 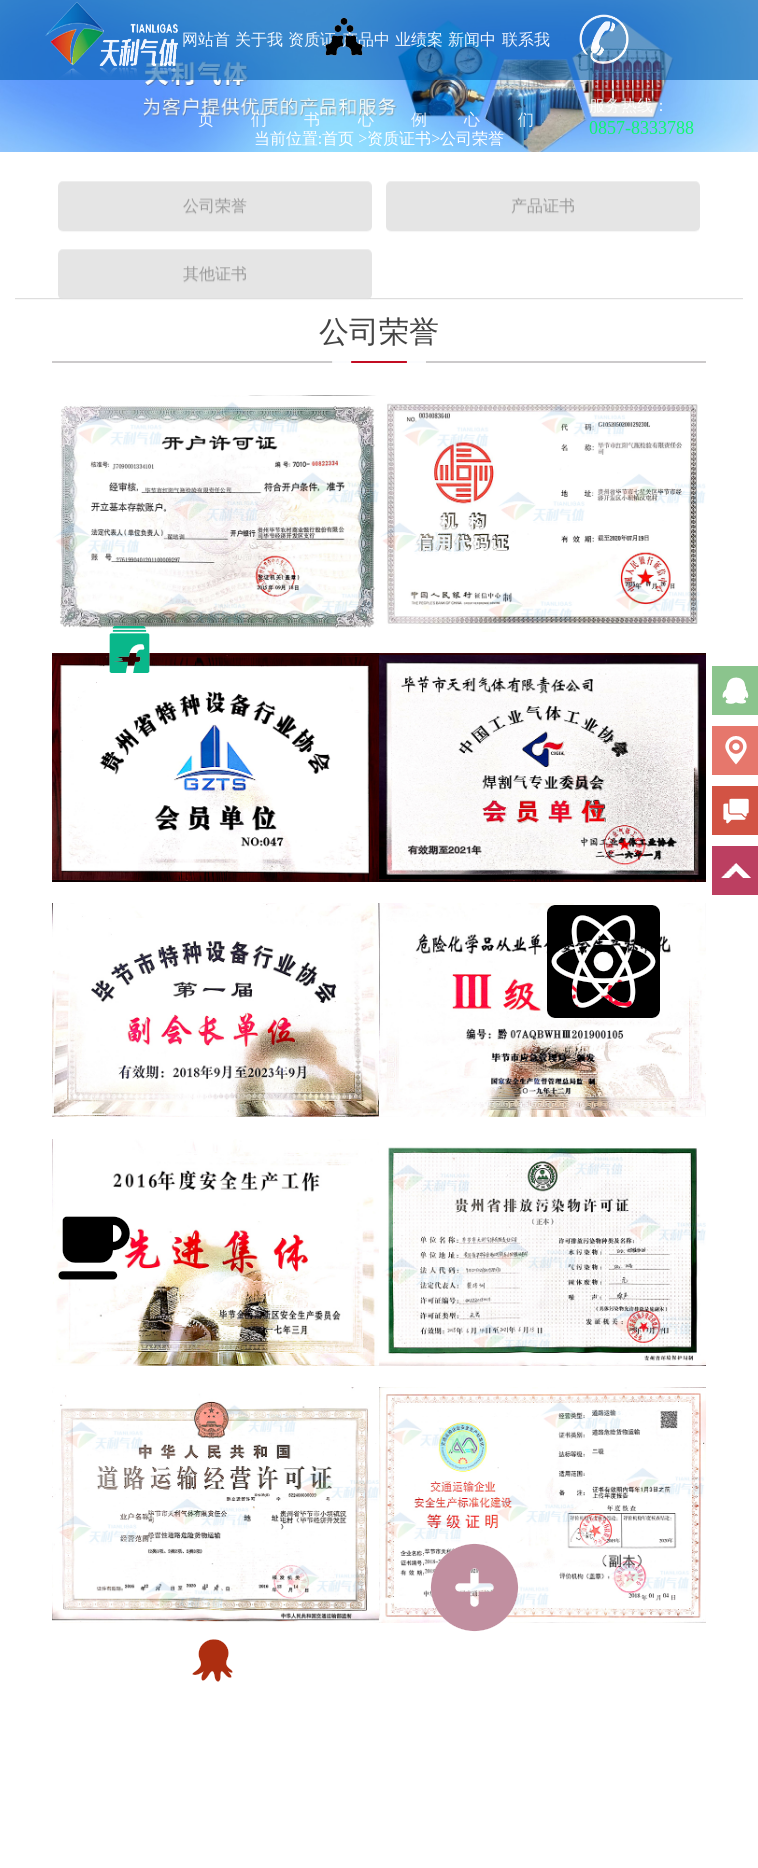 What do you see at coordinates (129, 649) in the screenshot?
I see `open the Flipkart shopping app` at bounding box center [129, 649].